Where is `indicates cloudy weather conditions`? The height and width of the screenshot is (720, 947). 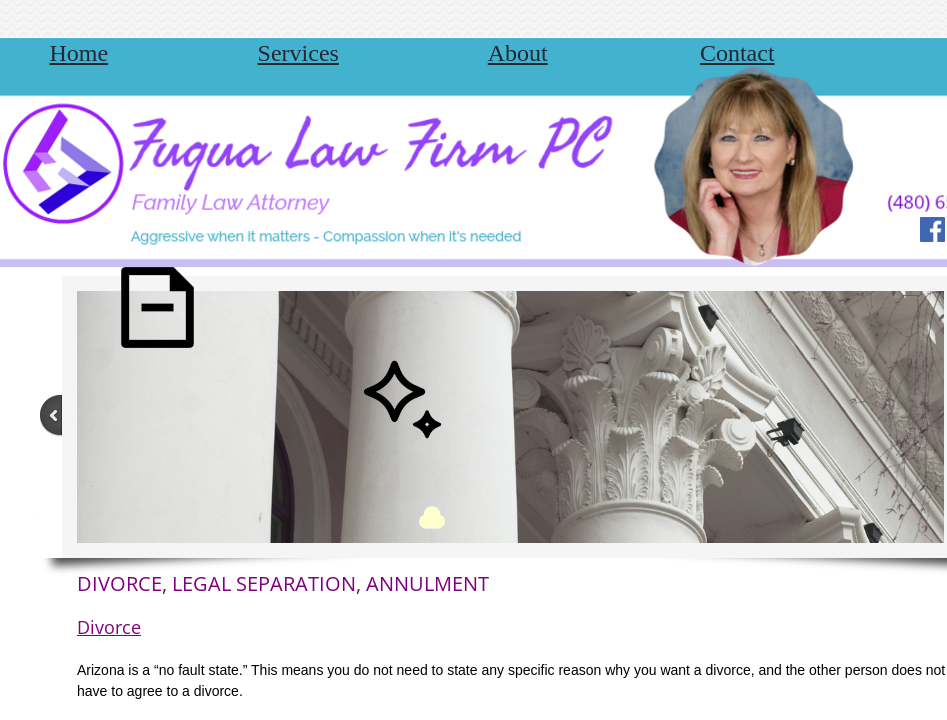 indicates cloudy weather conditions is located at coordinates (432, 518).